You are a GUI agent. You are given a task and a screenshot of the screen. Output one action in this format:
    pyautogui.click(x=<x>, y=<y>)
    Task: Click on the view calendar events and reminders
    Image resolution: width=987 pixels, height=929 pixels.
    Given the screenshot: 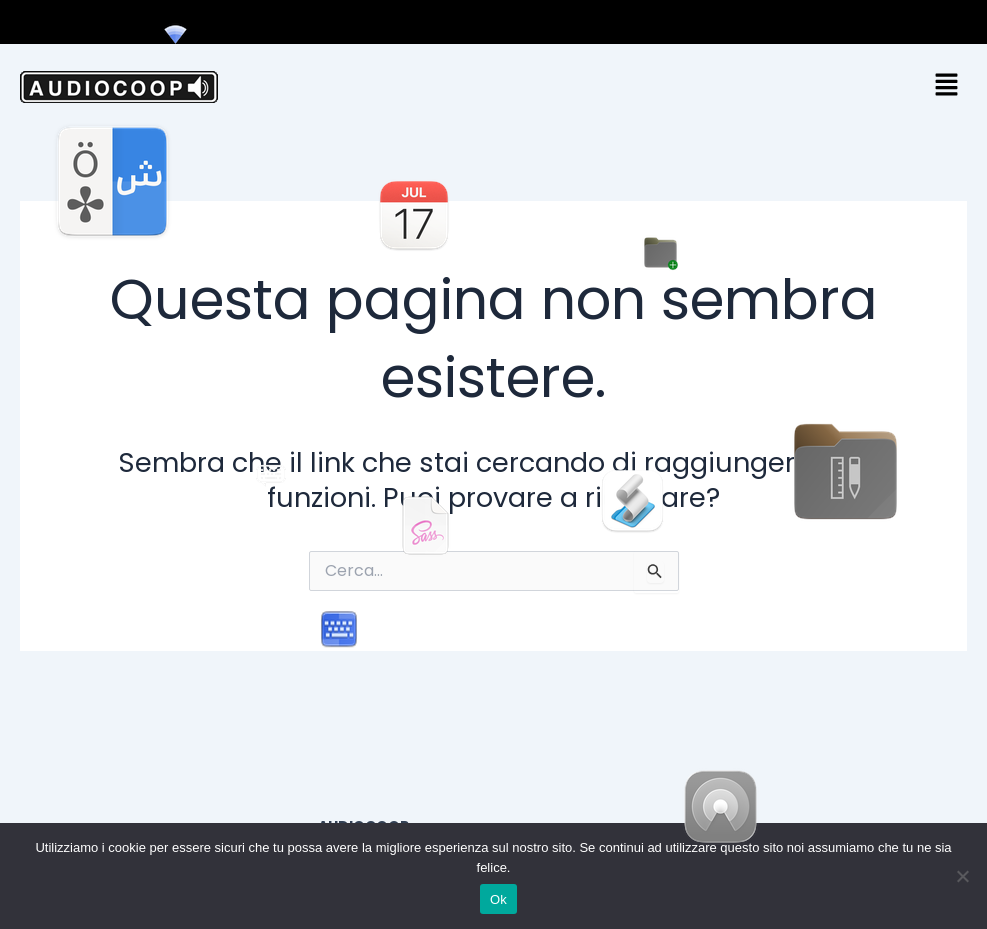 What is the action you would take?
    pyautogui.click(x=414, y=215)
    